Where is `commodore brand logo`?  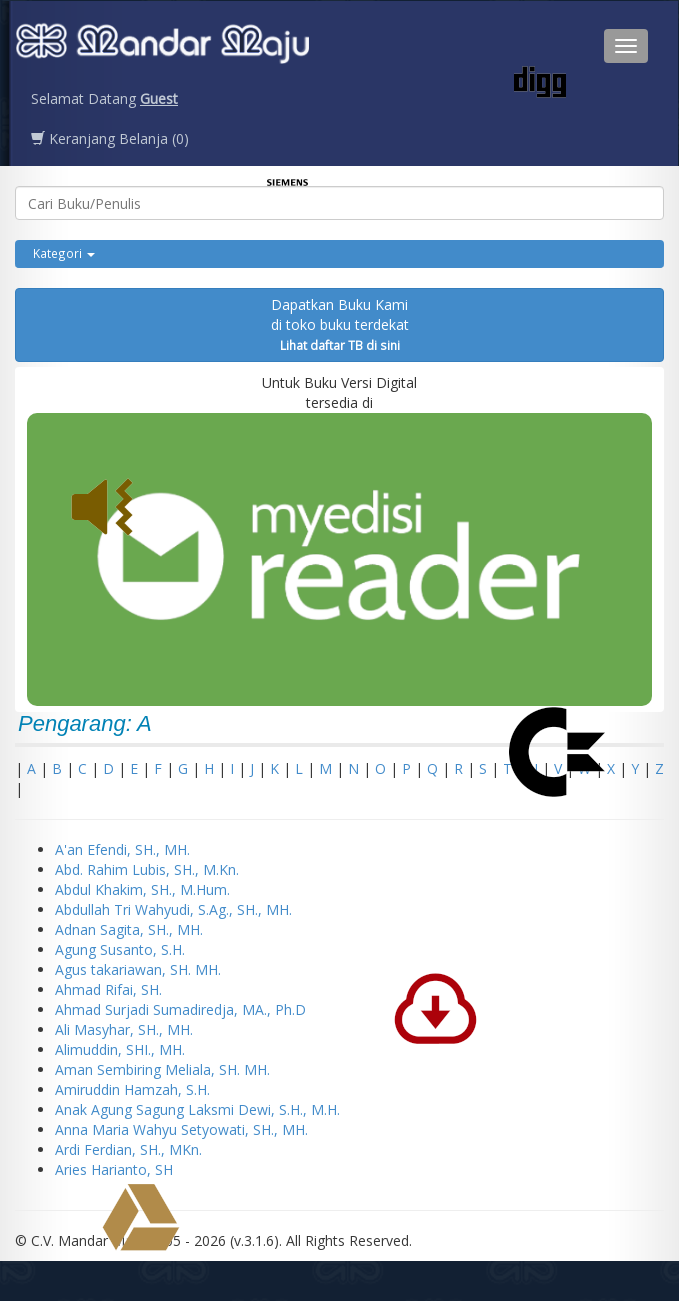 commodore brand logo is located at coordinates (557, 752).